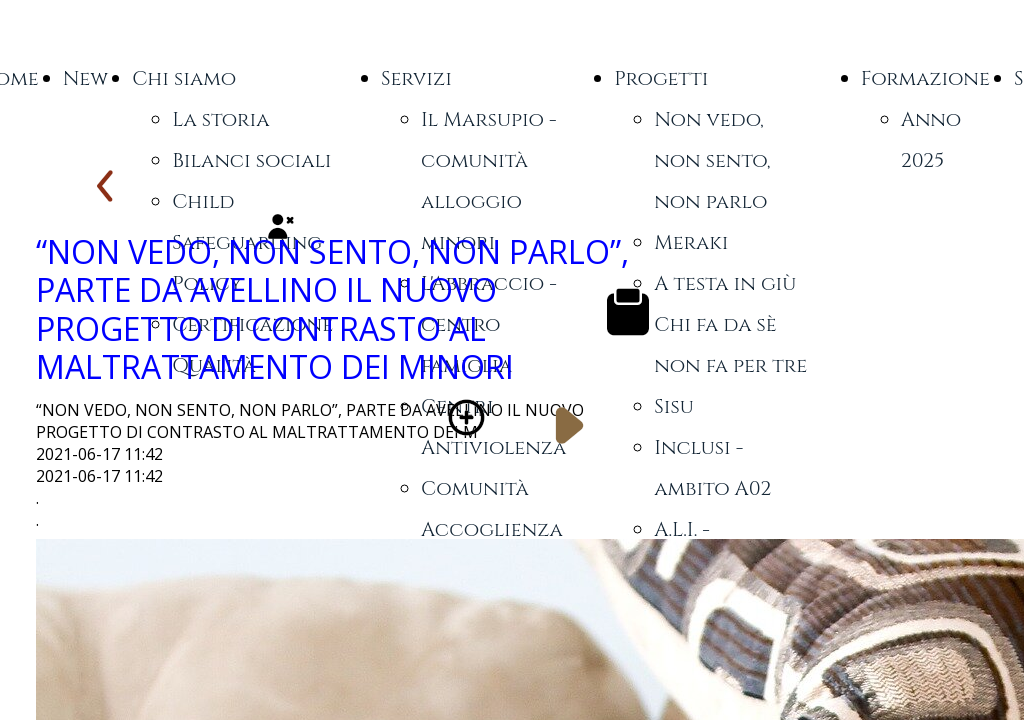 The height and width of the screenshot is (720, 1024). What do you see at coordinates (628, 312) in the screenshot?
I see `copy to clipboard` at bounding box center [628, 312].